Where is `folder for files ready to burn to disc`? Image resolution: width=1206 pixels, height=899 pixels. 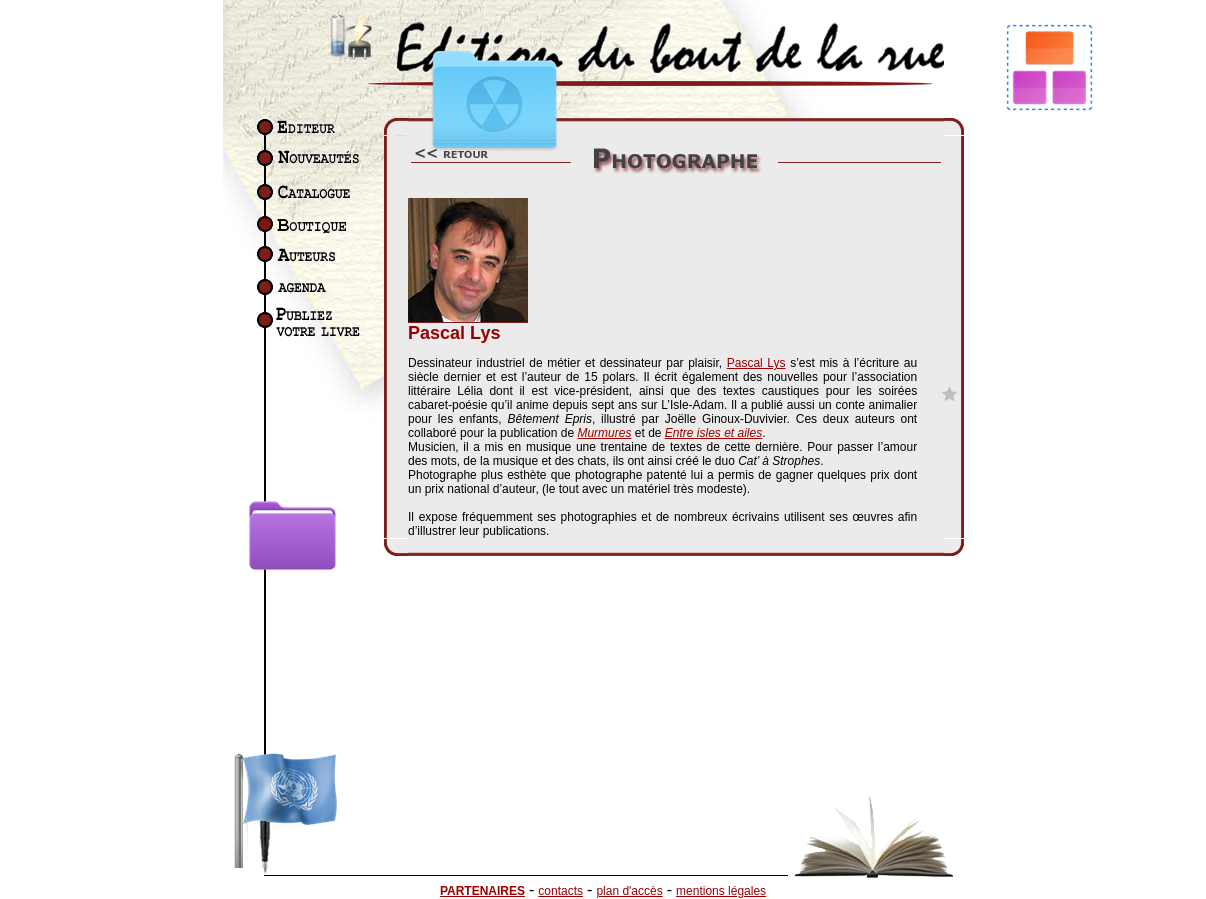 folder for files ready to burn to disc is located at coordinates (494, 99).